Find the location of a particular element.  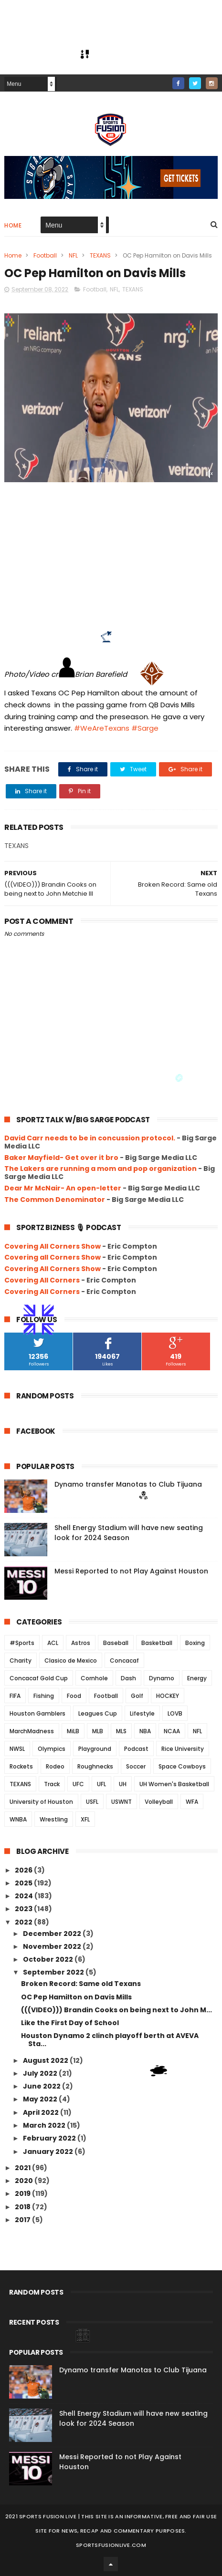

indicates a spill or hazard in a game environment is located at coordinates (159, 2069).